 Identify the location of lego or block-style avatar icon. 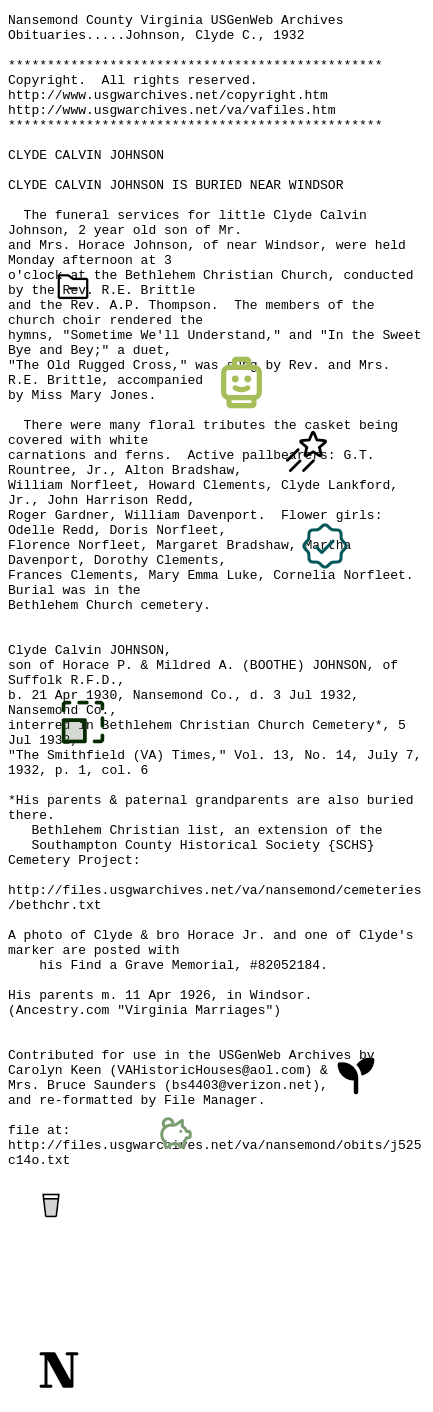
(241, 382).